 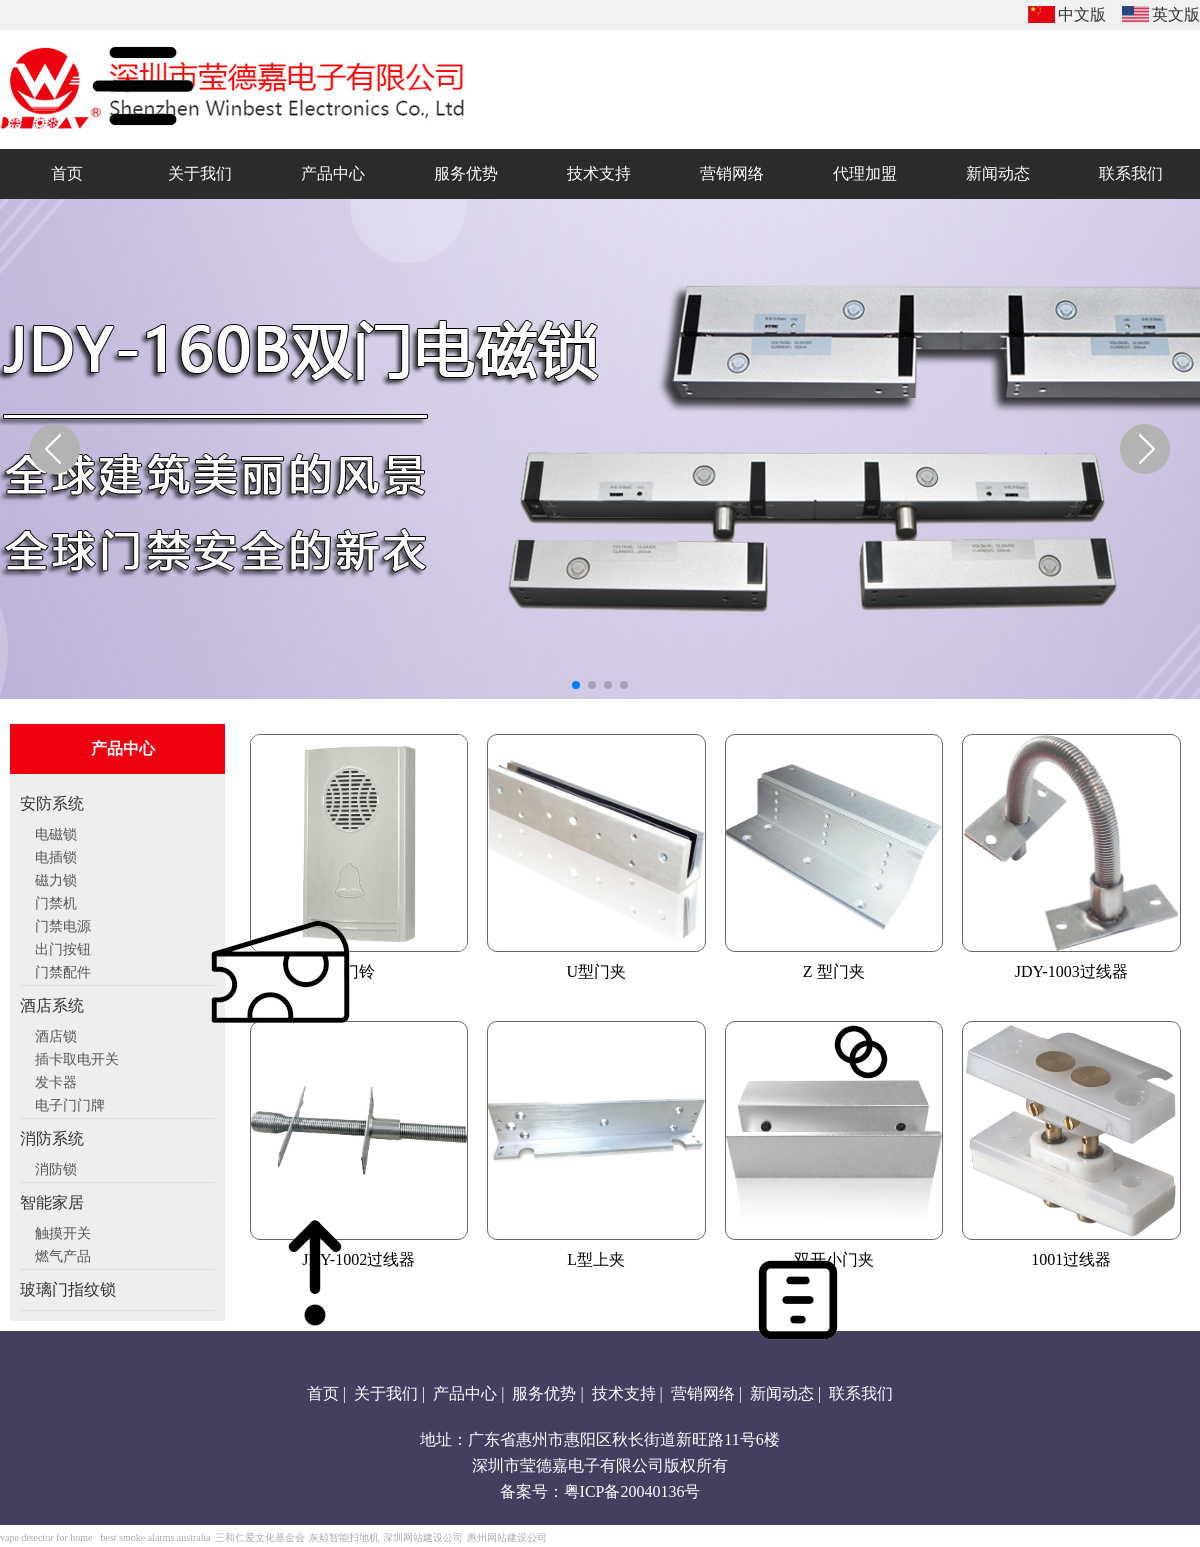 What do you see at coordinates (861, 1052) in the screenshot?
I see `view venn diagram or comparison chart` at bounding box center [861, 1052].